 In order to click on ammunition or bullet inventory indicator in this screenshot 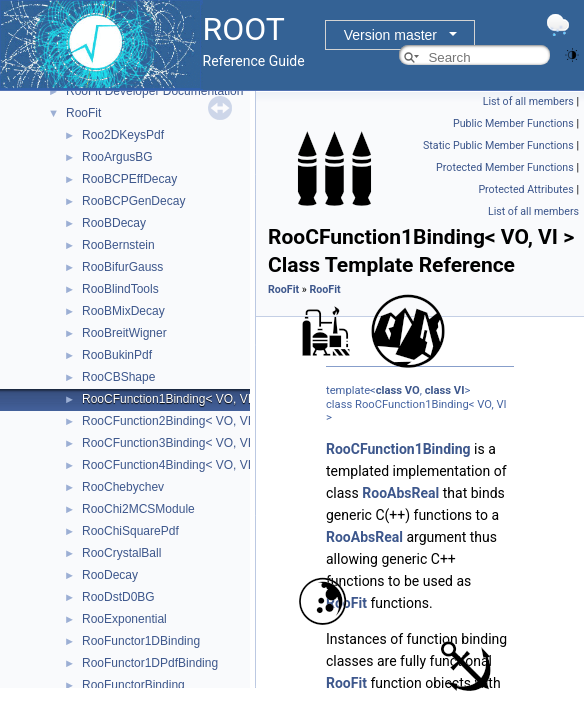, I will do `click(334, 168)`.